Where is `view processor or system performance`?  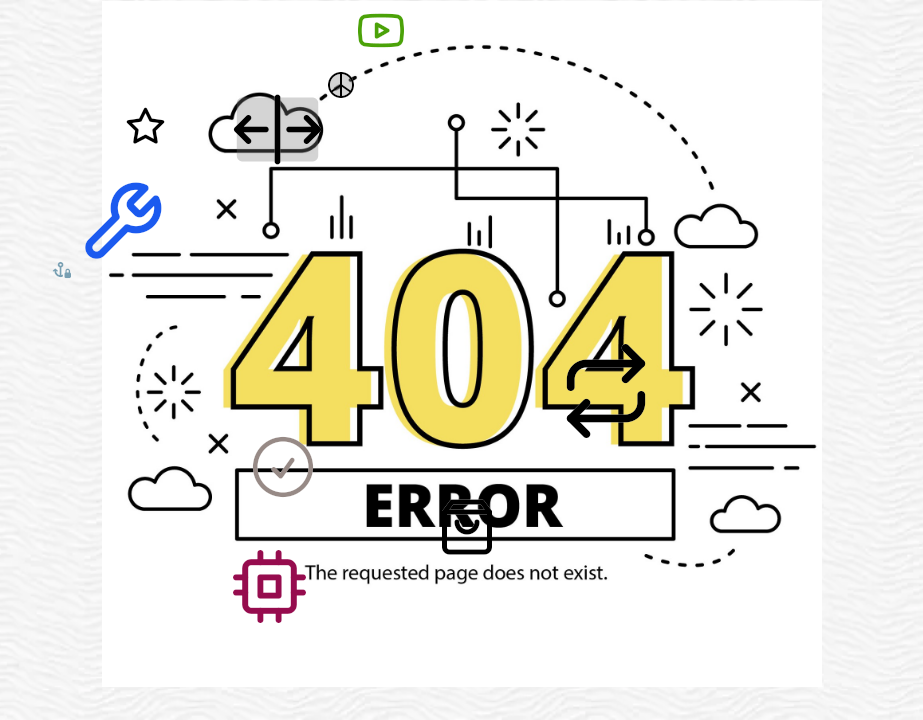
view processor or system performance is located at coordinates (269, 586).